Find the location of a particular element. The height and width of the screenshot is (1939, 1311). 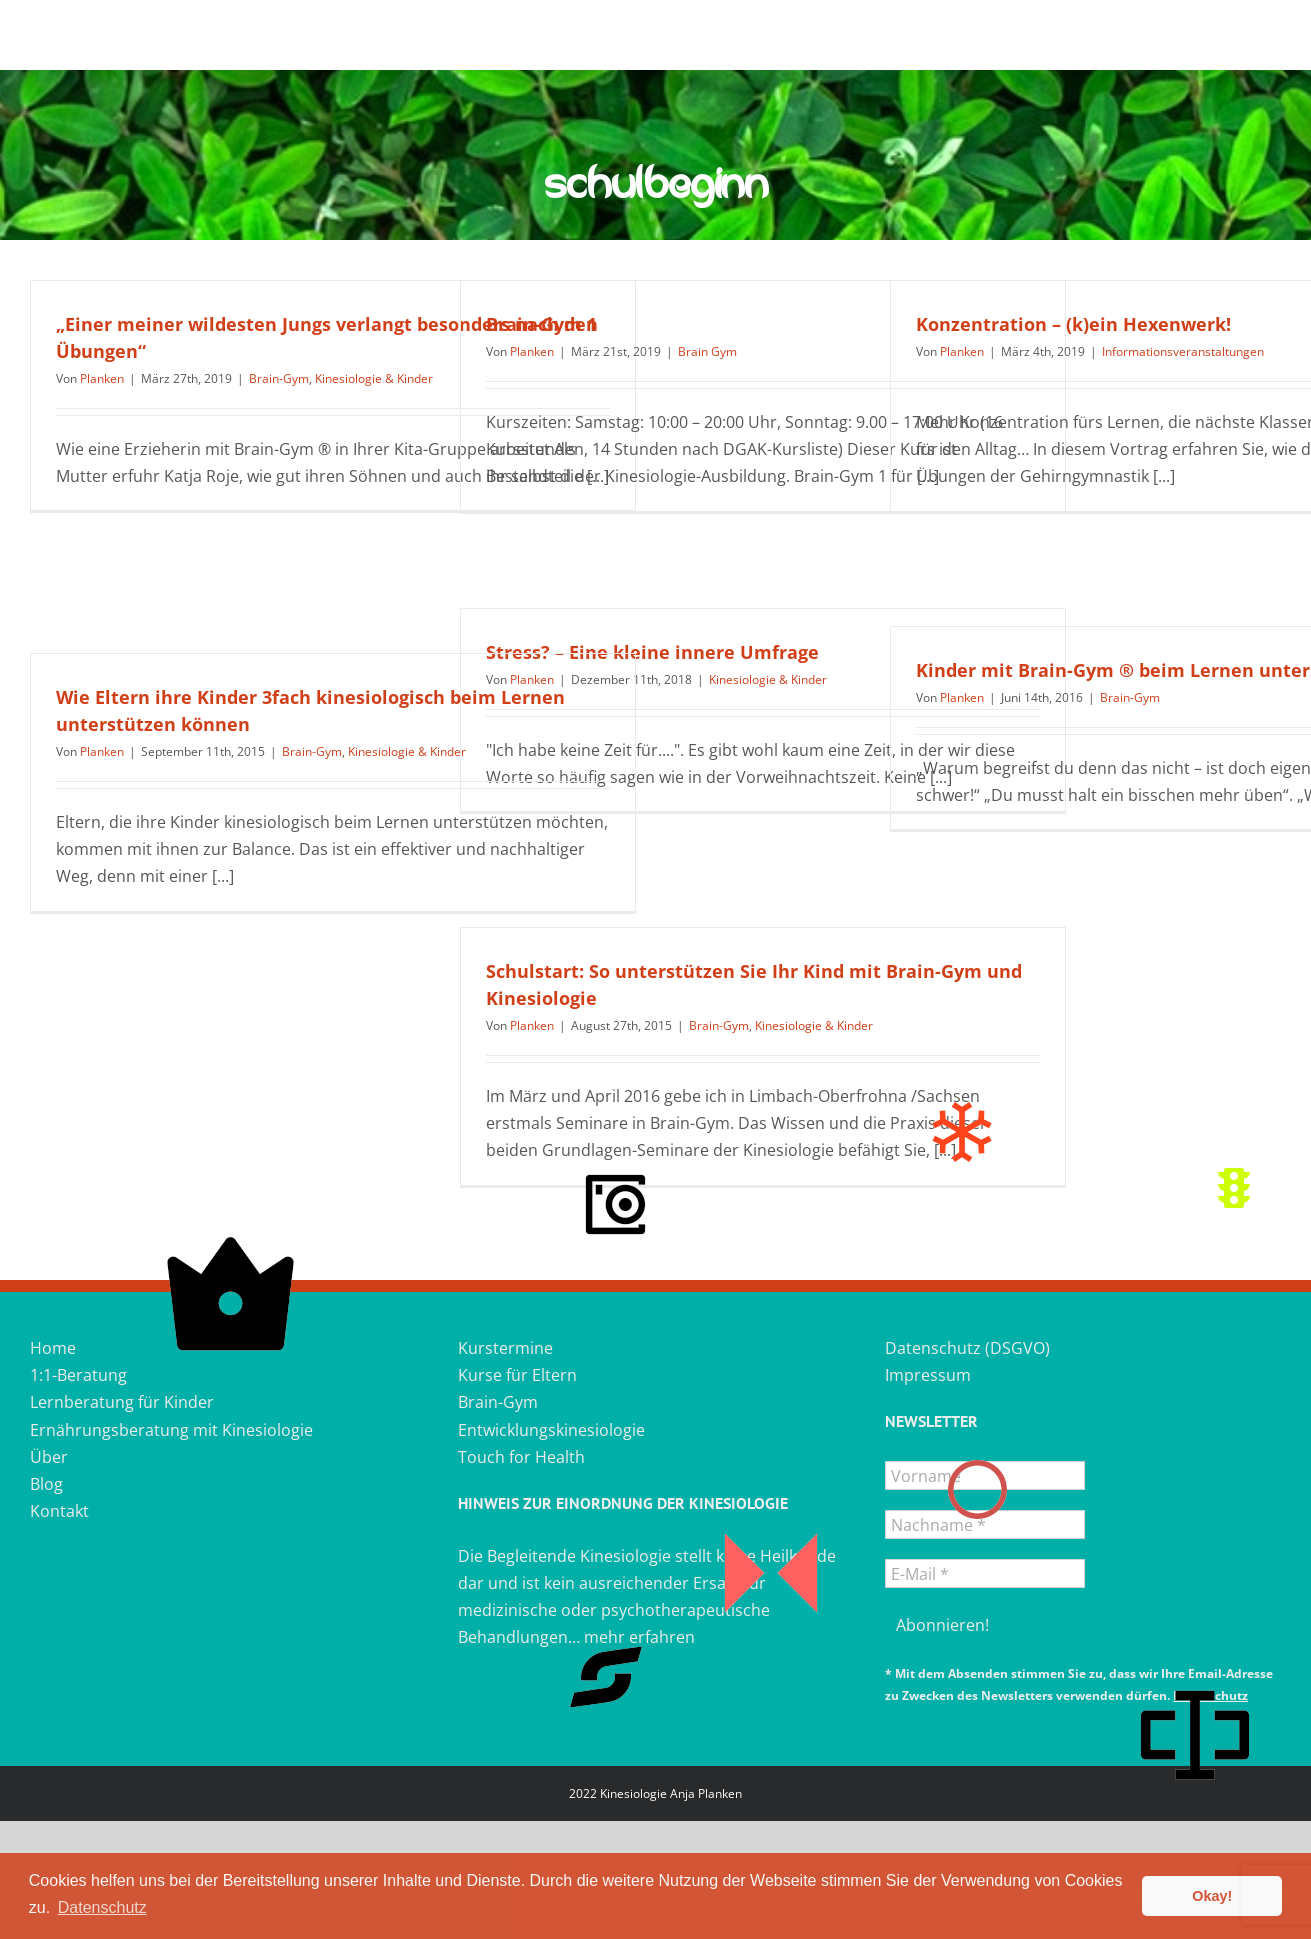

indicates VIP or premium membership status is located at coordinates (230, 1297).